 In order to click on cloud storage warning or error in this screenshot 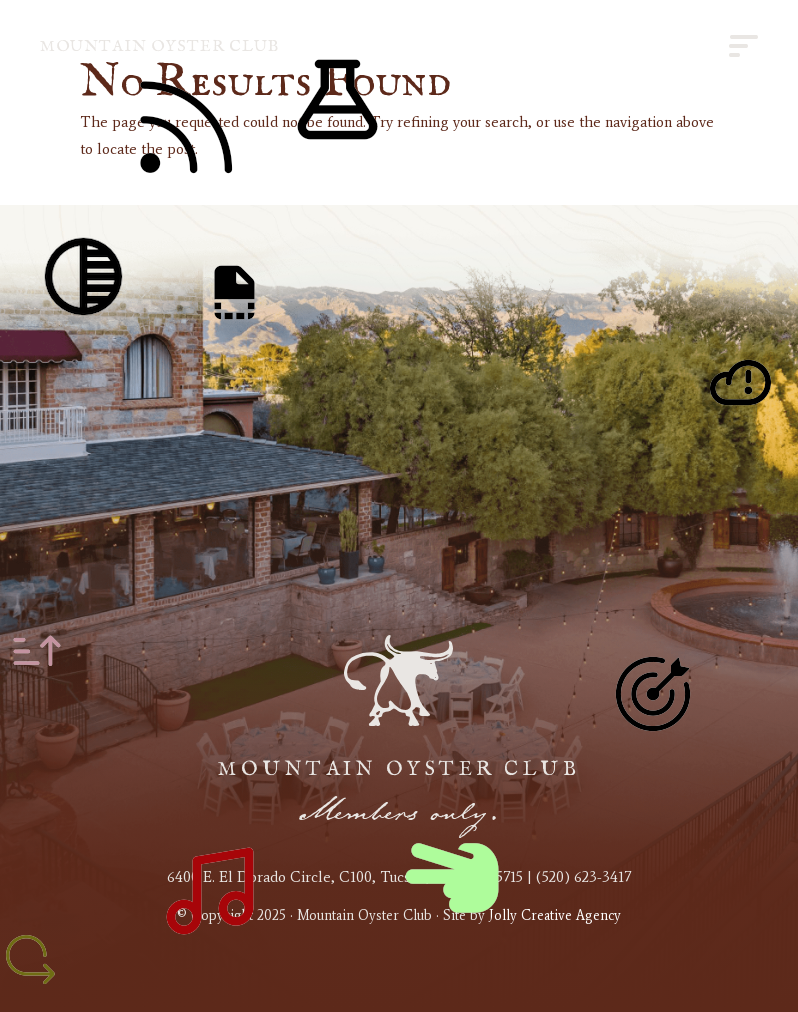, I will do `click(740, 382)`.